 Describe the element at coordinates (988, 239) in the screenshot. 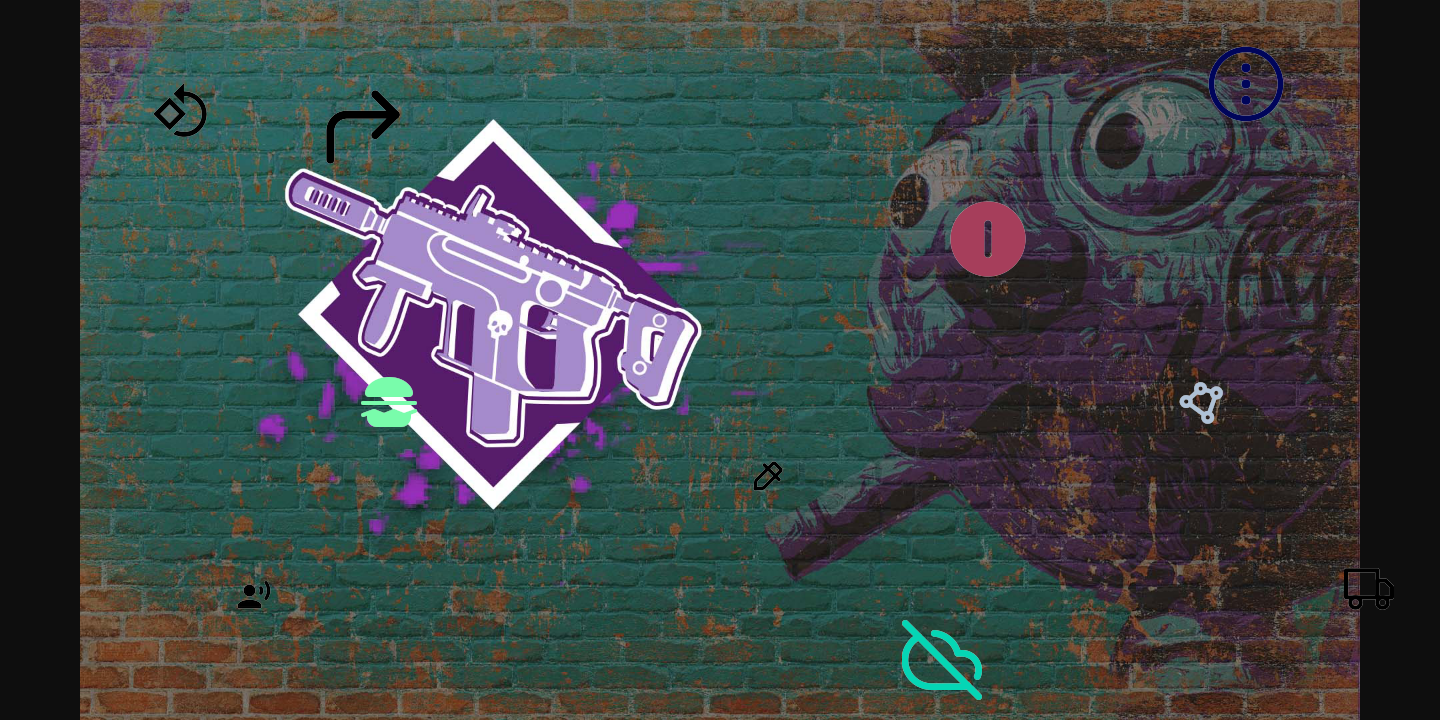

I see `access information or help details` at that location.